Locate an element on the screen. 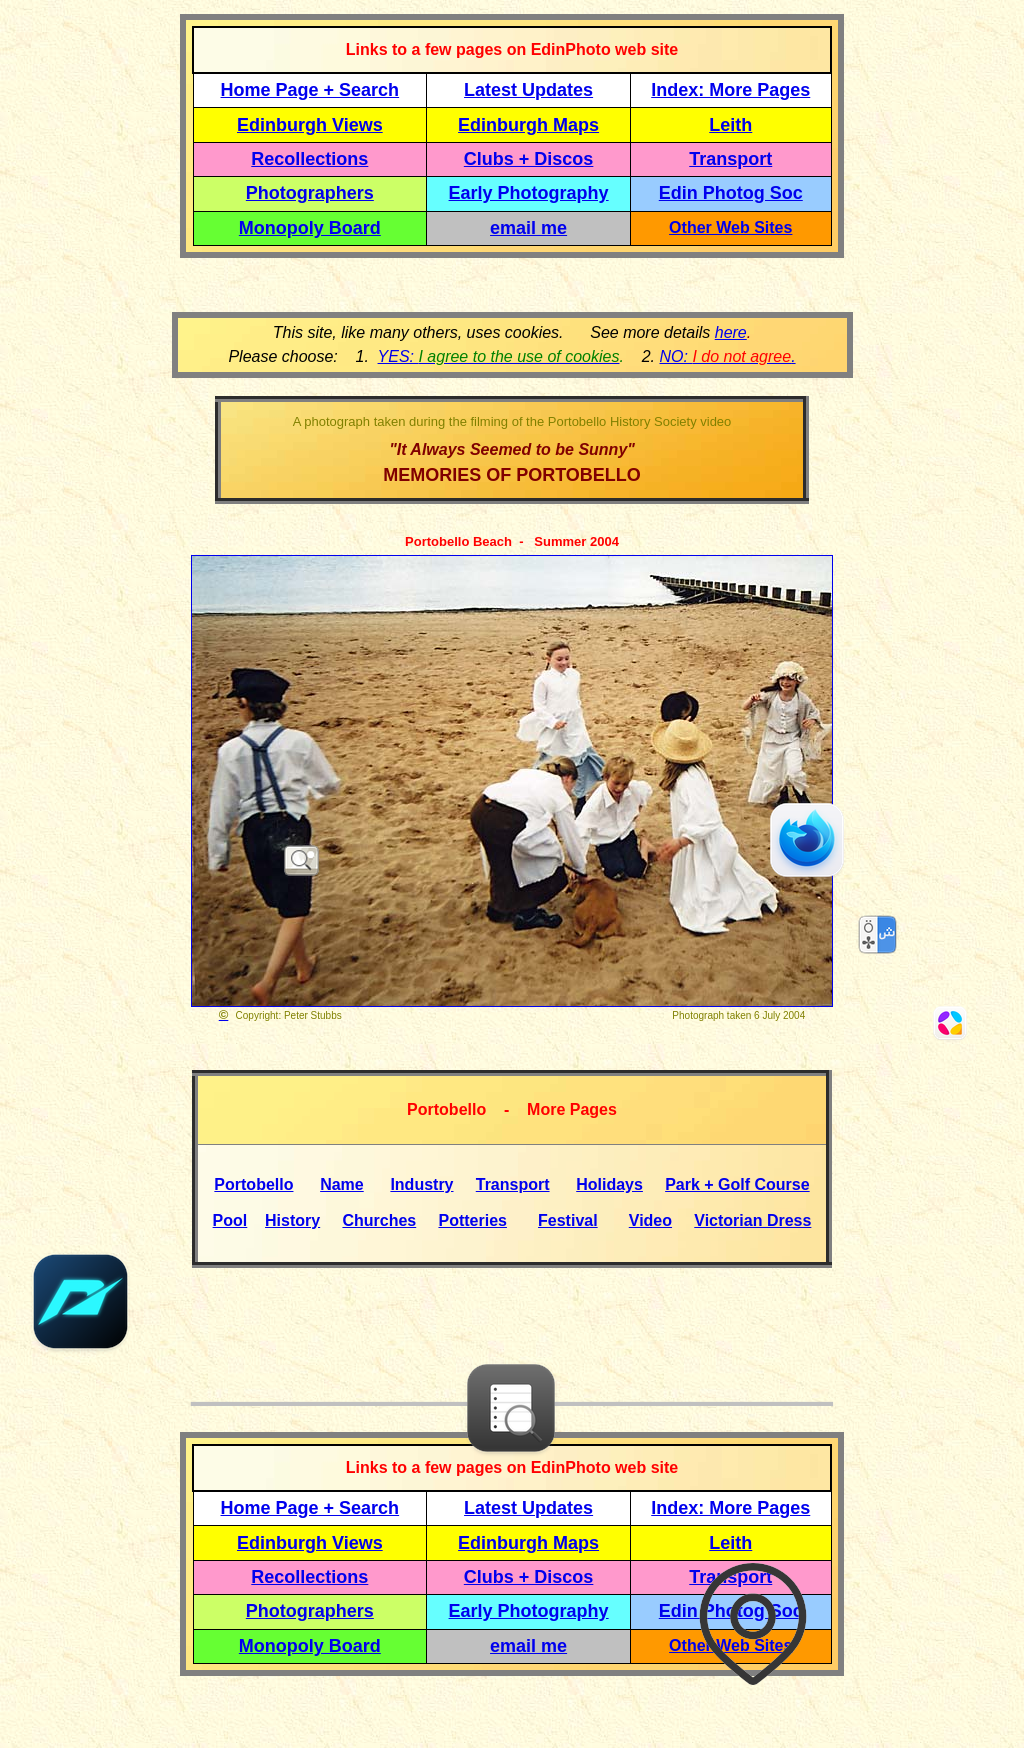 The image size is (1024, 1748). open Firefox Developer Edition browser is located at coordinates (807, 840).